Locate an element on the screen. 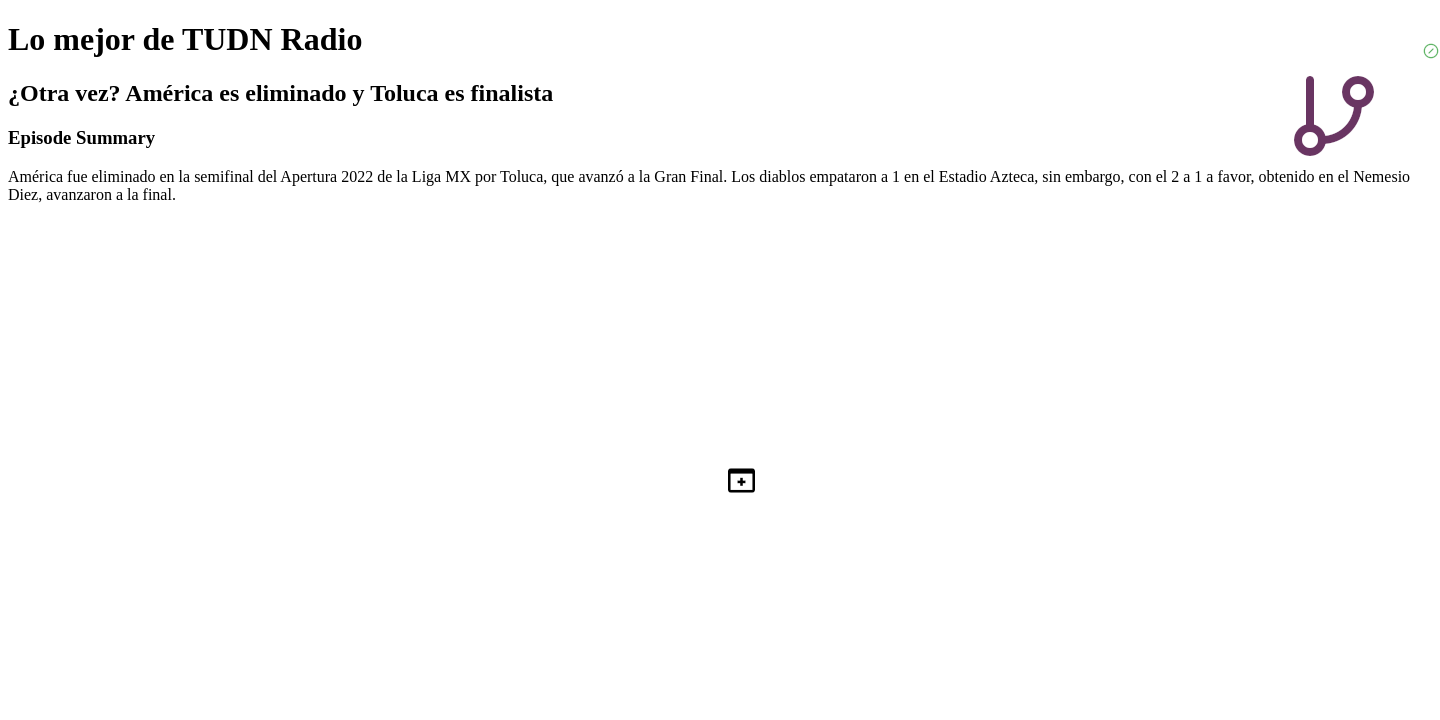 The height and width of the screenshot is (720, 1440). indicates a blocked or prohibited action is located at coordinates (1431, 51).